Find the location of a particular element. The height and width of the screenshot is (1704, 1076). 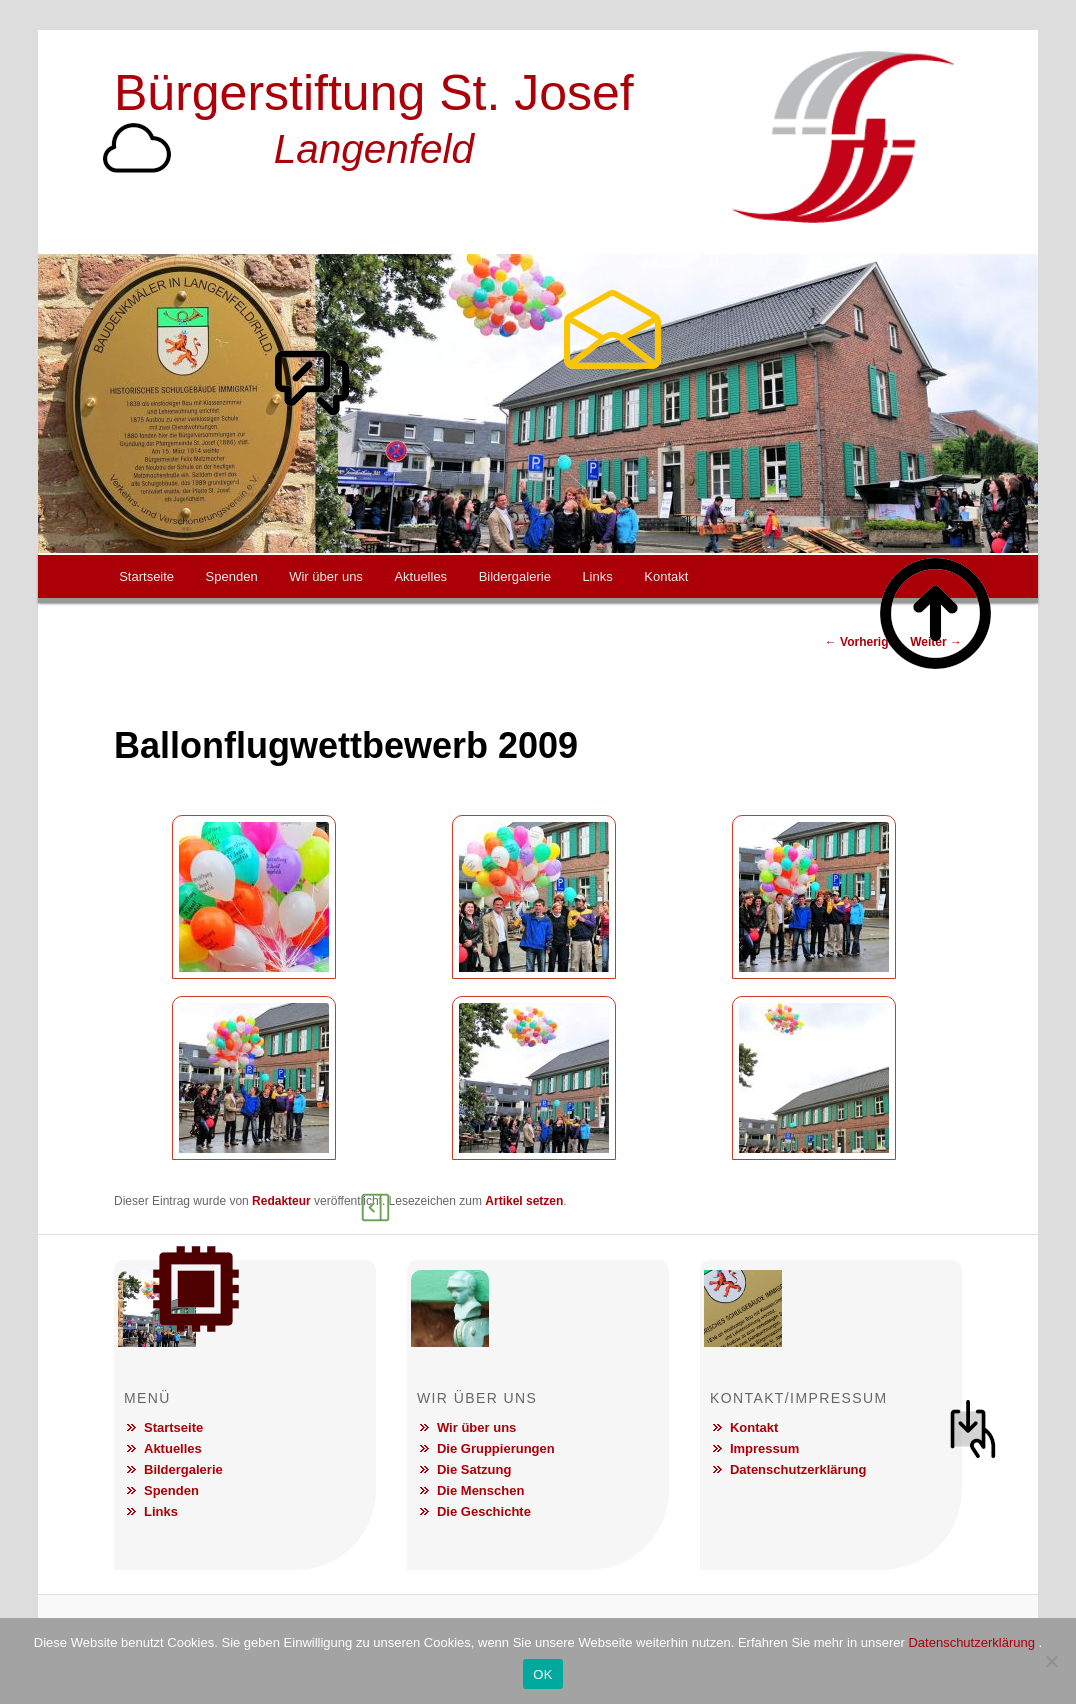

indicates a duplicate discussion thread is located at coordinates (312, 383).